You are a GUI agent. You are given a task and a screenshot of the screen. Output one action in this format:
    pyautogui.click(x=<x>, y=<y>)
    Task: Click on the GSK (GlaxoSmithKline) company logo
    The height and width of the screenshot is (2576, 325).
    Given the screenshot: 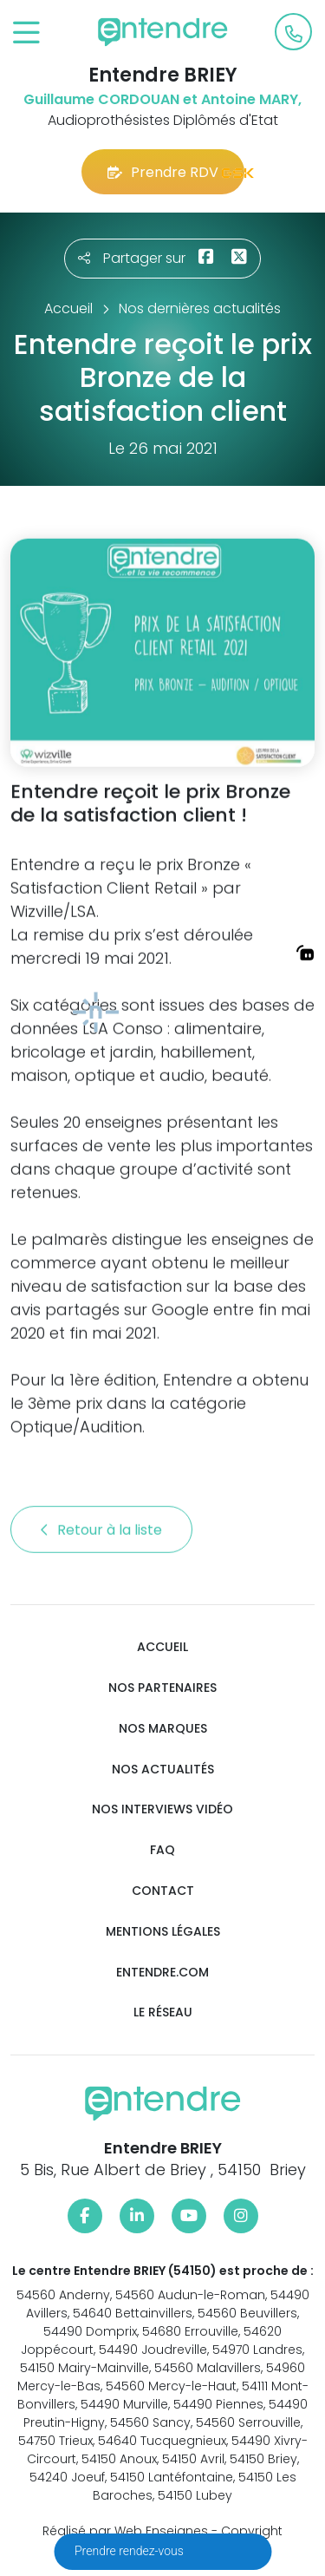 What is the action you would take?
    pyautogui.click(x=237, y=173)
    